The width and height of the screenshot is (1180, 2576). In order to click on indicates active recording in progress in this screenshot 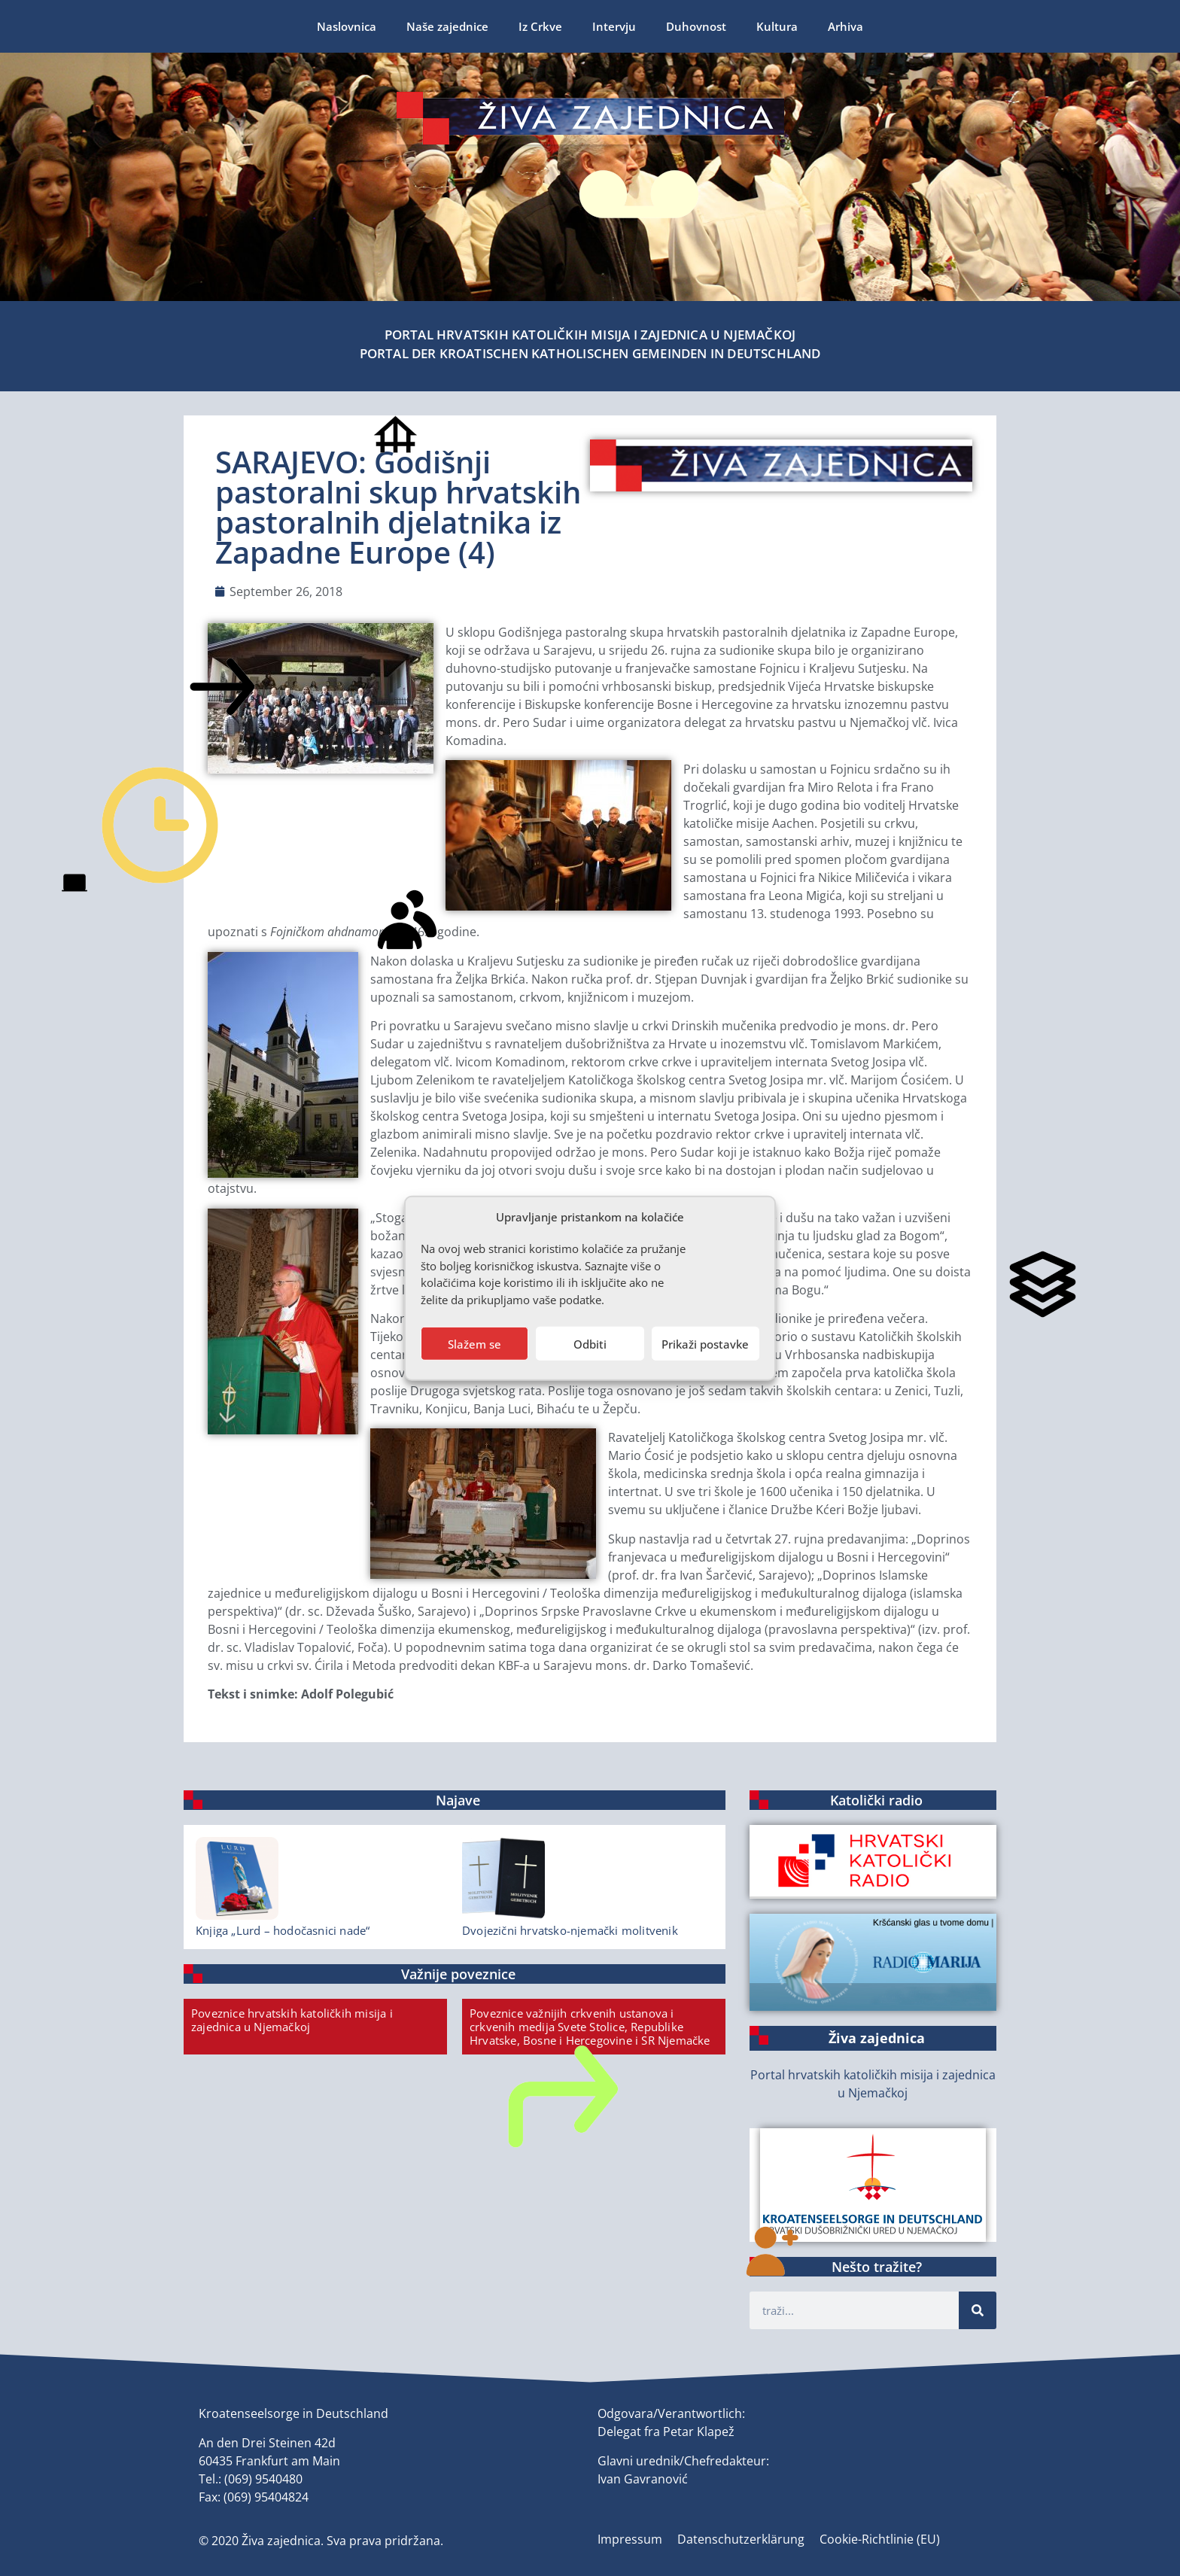, I will do `click(639, 194)`.